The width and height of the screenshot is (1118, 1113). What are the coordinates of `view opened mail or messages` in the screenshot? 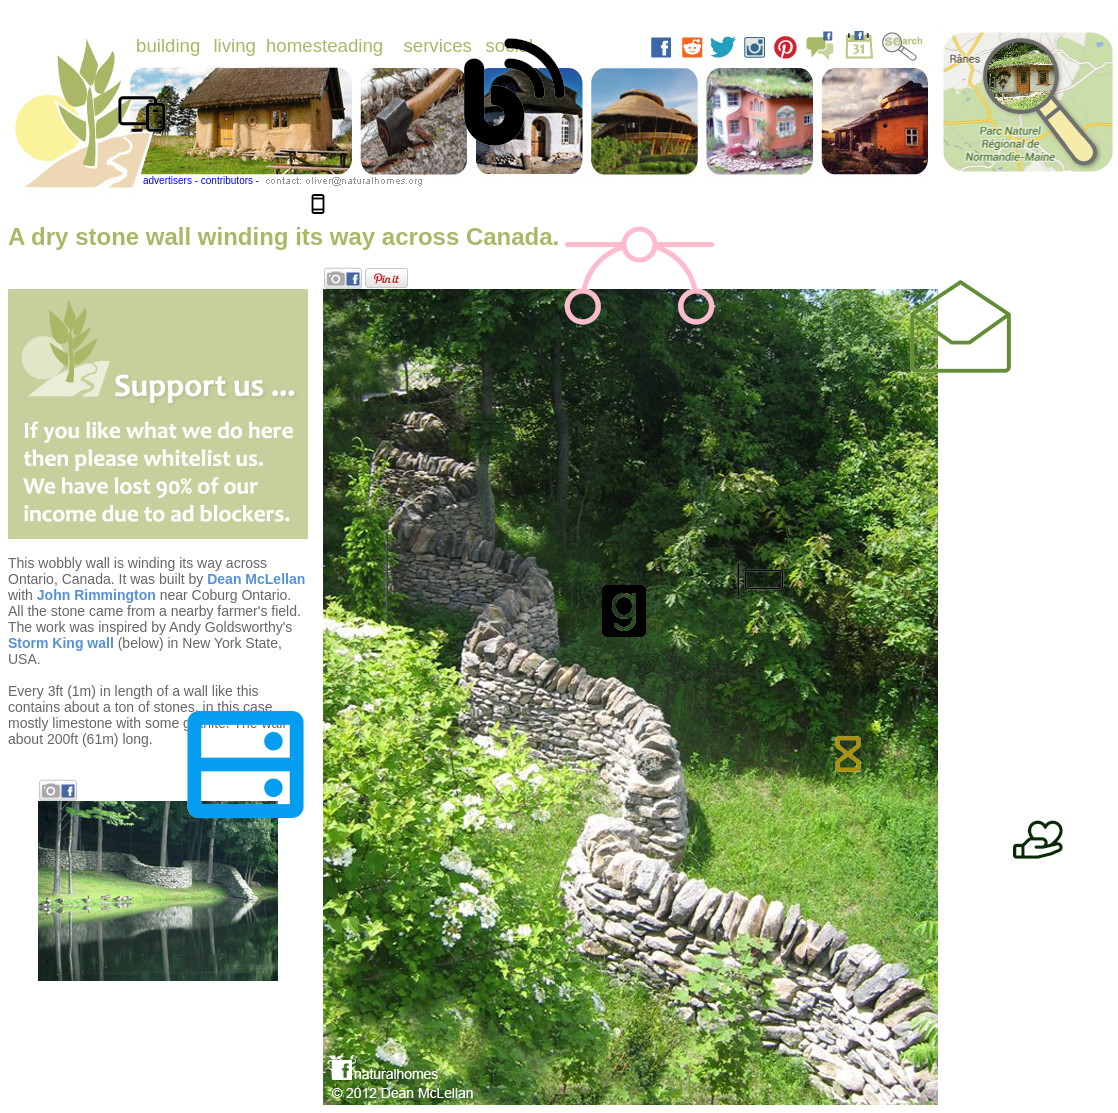 It's located at (960, 330).